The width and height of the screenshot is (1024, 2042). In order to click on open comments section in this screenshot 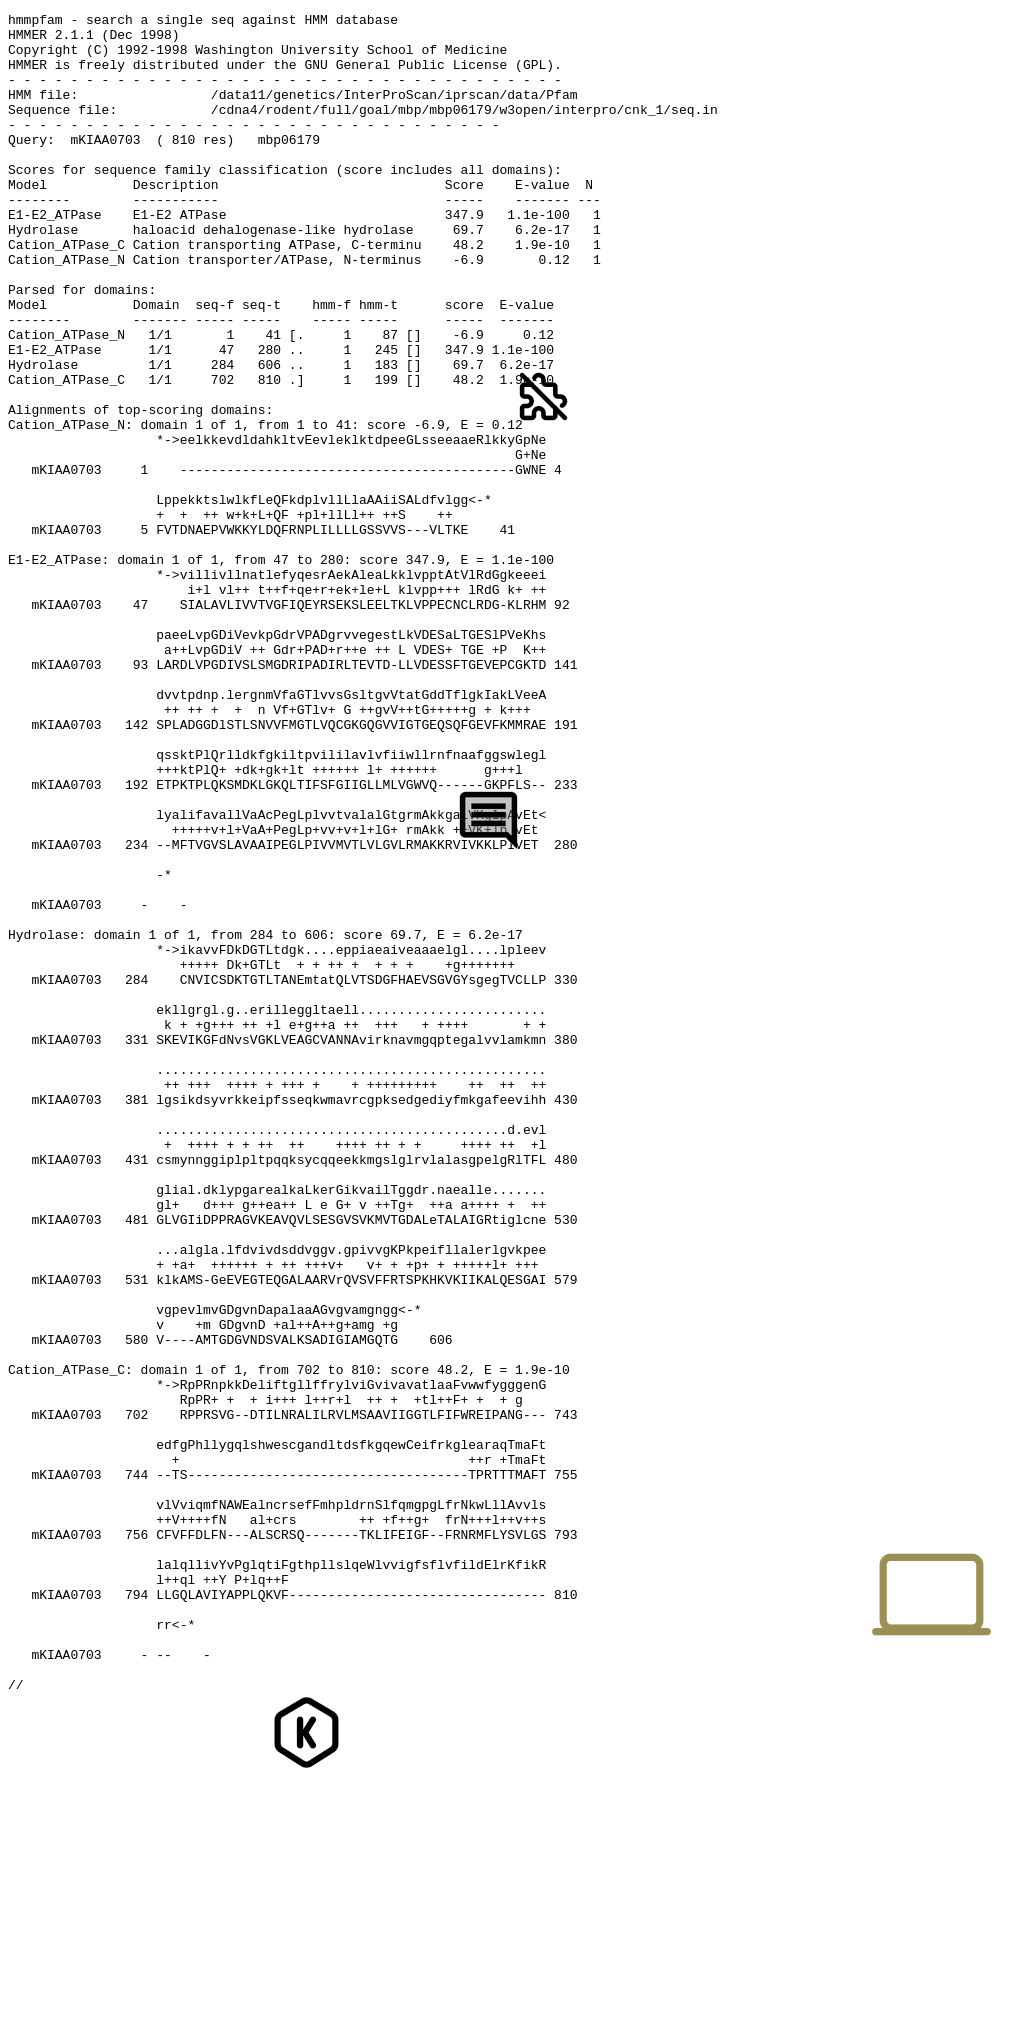, I will do `click(488, 820)`.